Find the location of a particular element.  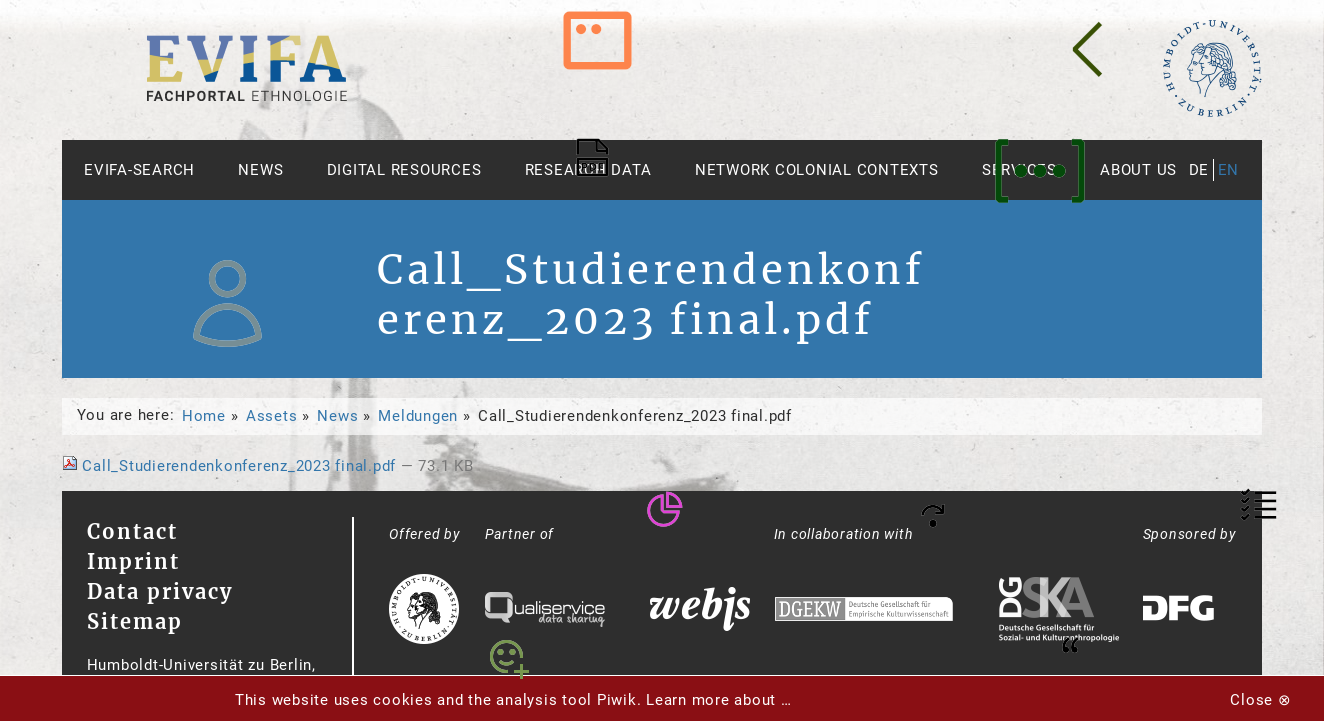

wrap selected code with a snippet or block is located at coordinates (1040, 171).